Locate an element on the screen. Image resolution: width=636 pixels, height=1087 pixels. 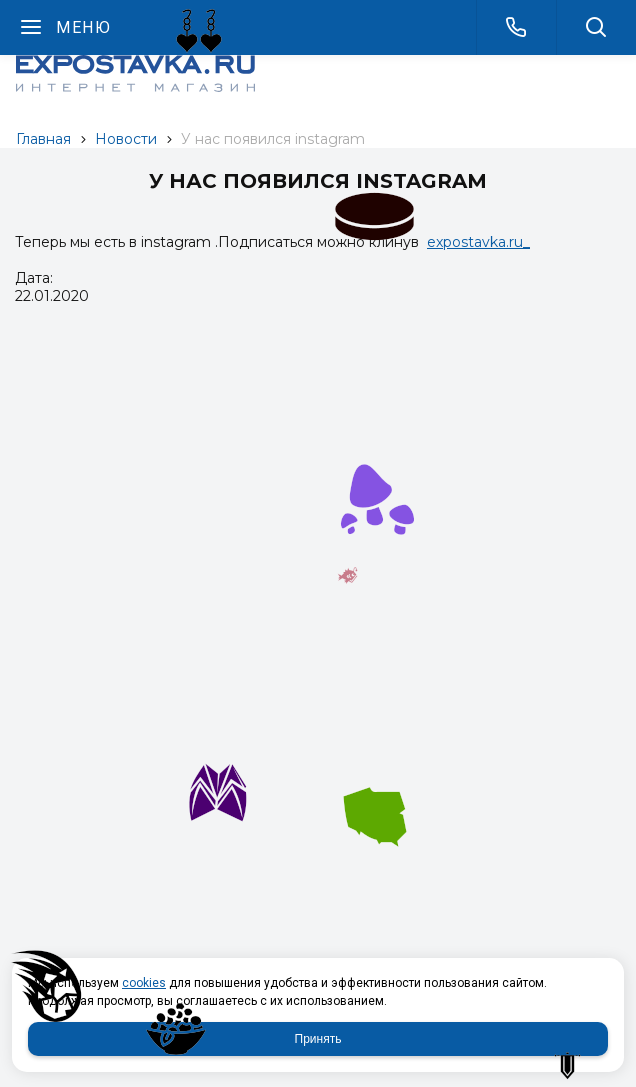
browse mushroom or fungi identification is located at coordinates (377, 499).